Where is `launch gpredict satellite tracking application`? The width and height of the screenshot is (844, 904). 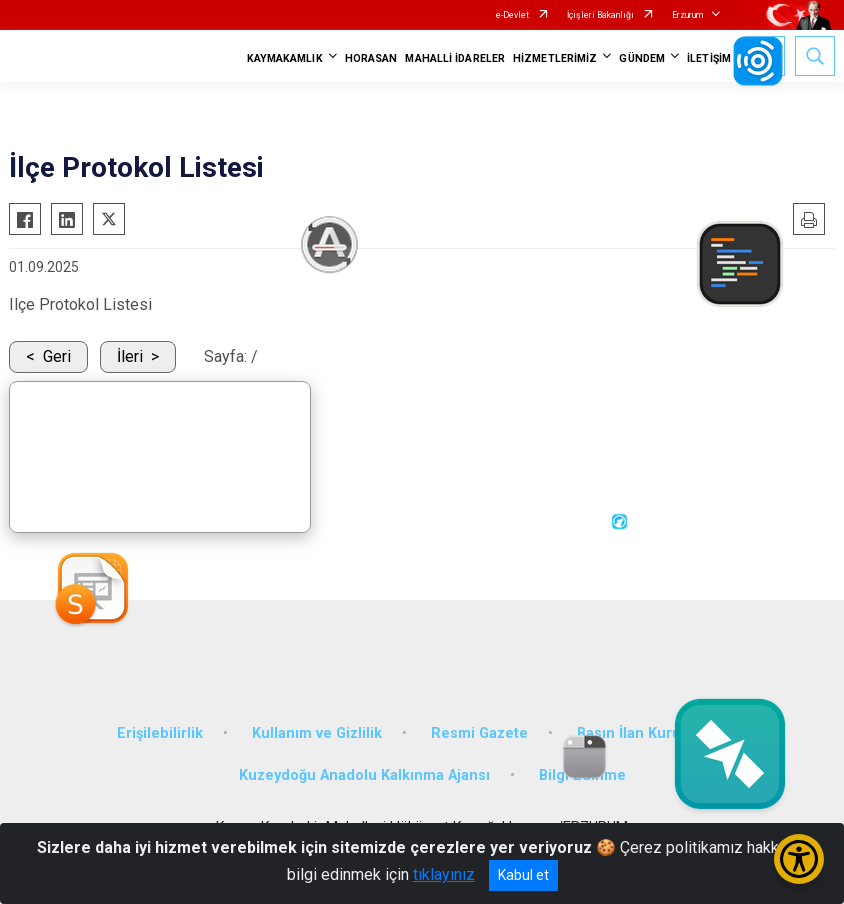
launch gpredict satellite tracking application is located at coordinates (730, 754).